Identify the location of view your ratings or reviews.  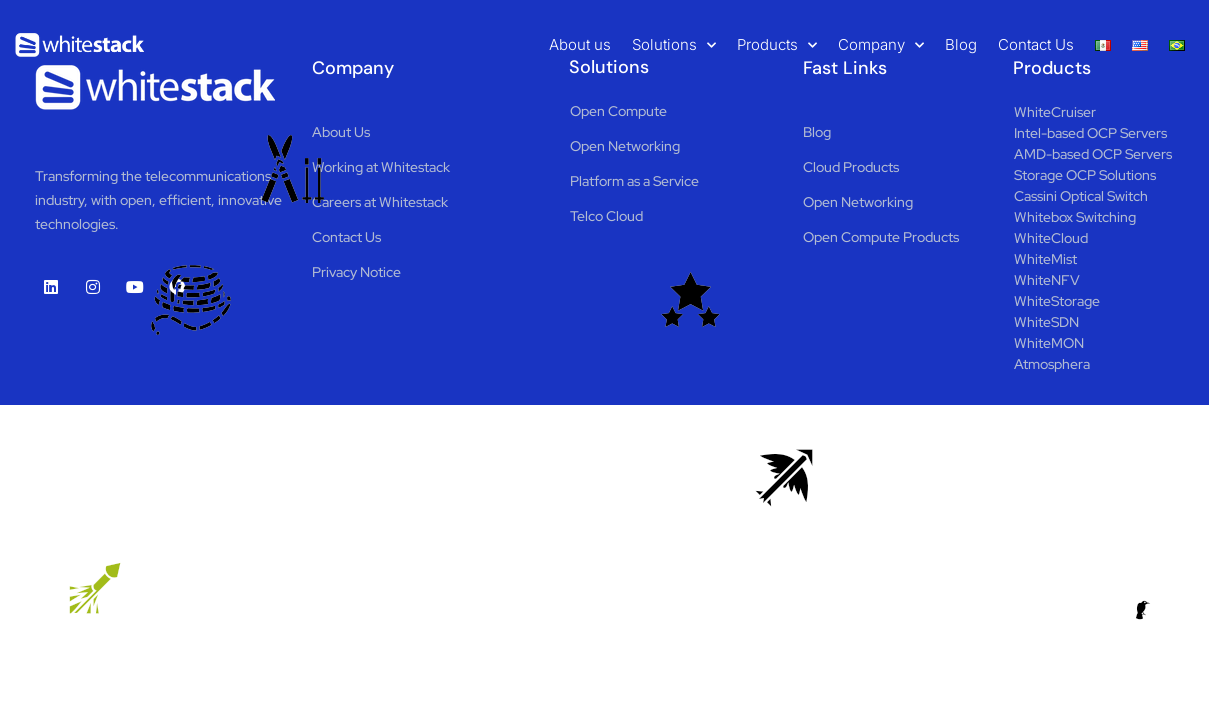
(690, 299).